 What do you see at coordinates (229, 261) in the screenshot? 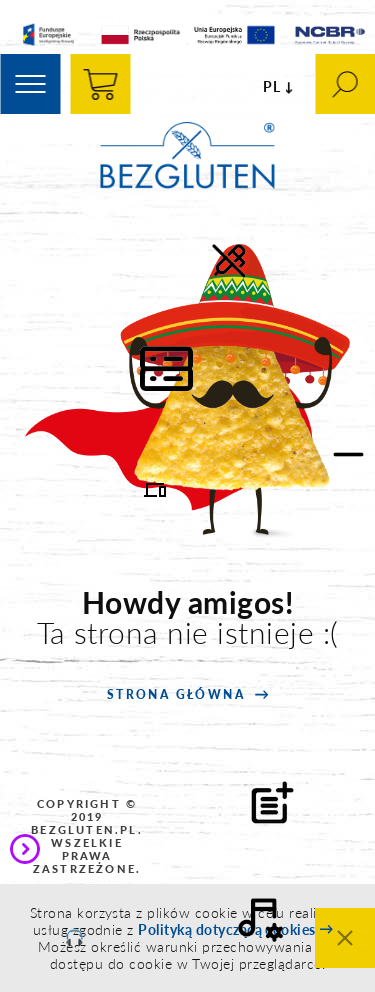
I see `editing disabled` at bounding box center [229, 261].